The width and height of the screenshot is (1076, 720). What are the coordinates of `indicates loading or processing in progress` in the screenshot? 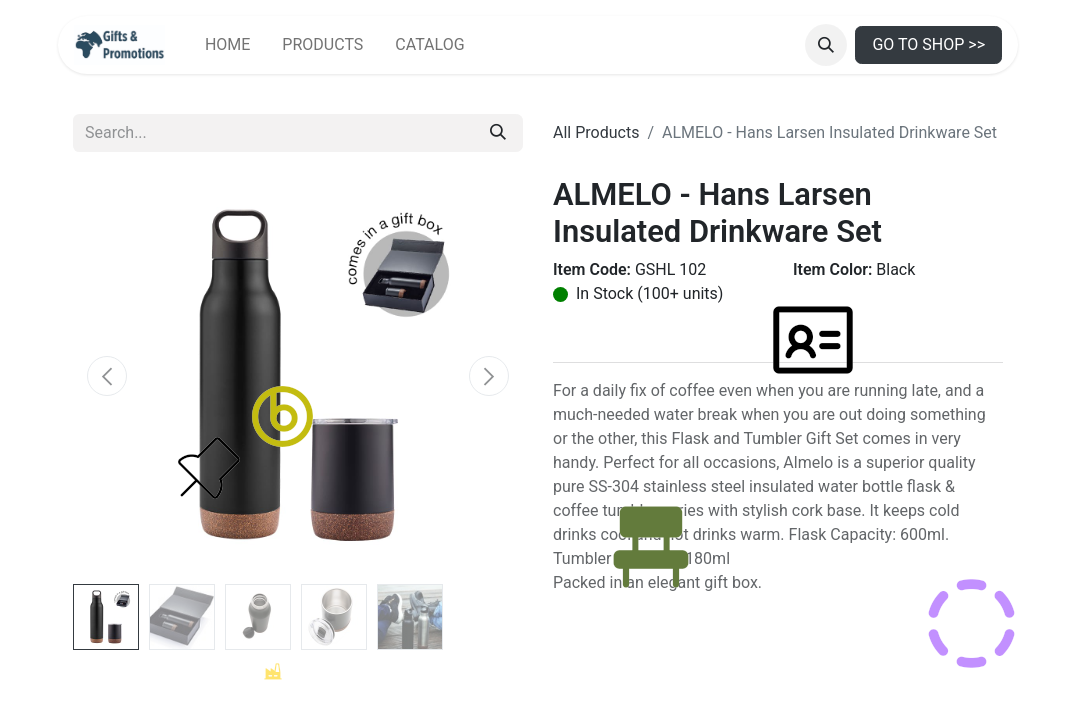 It's located at (971, 623).